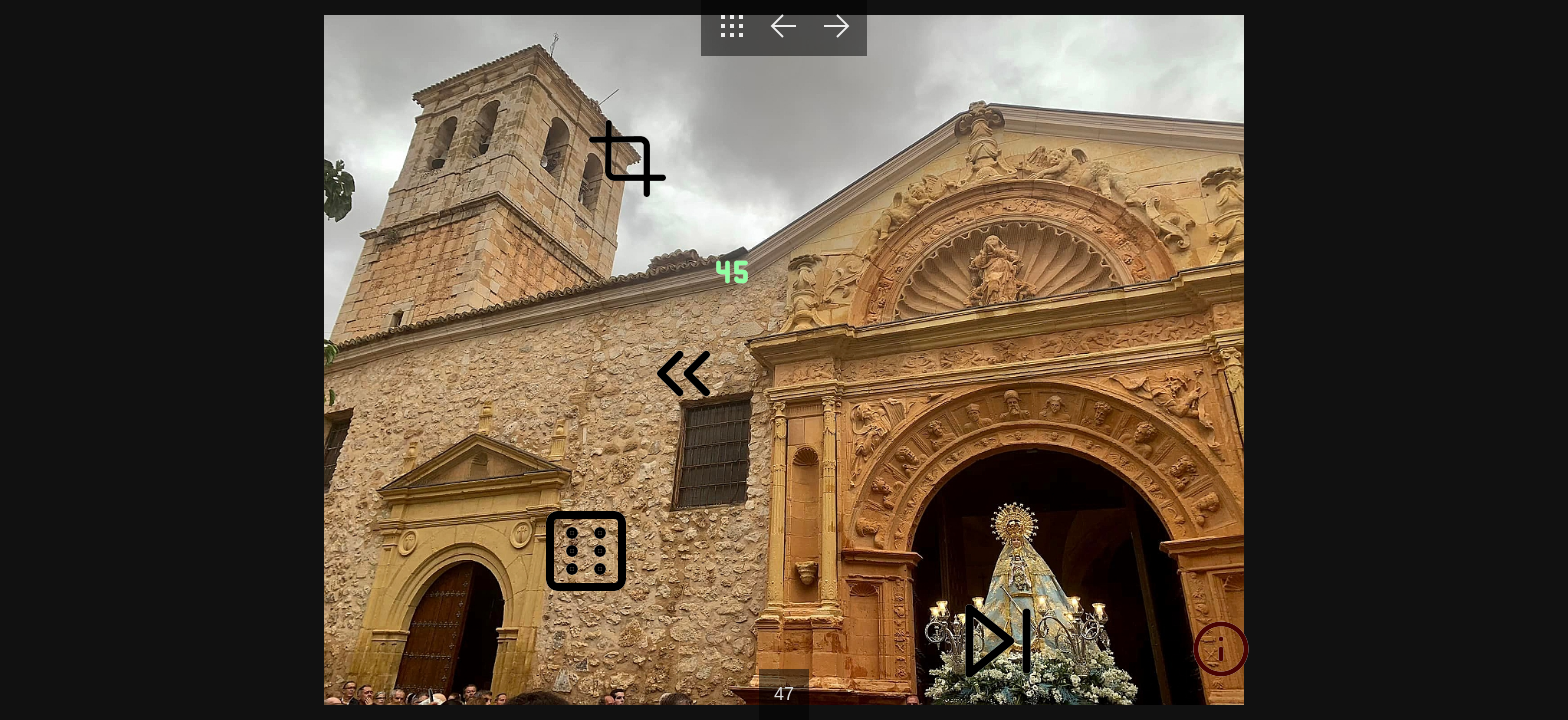 This screenshot has height=720, width=1568. I want to click on crop or resize an image, so click(627, 158).